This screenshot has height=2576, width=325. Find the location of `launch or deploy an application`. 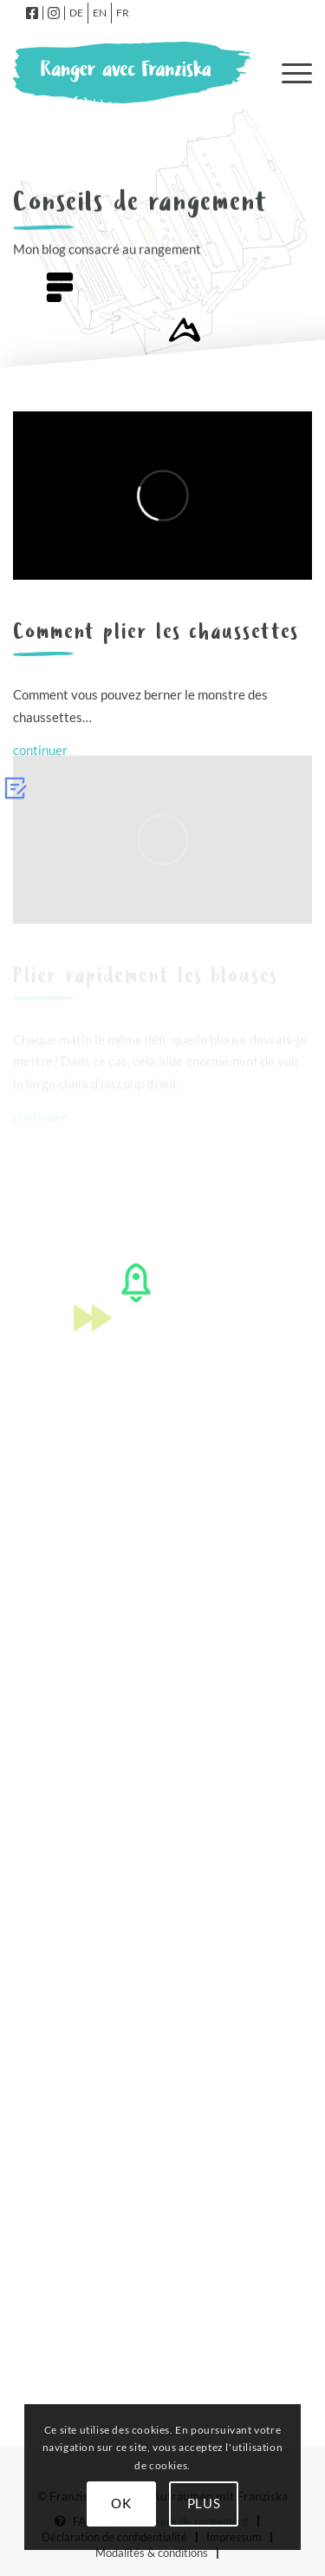

launch or deploy an application is located at coordinates (136, 1282).